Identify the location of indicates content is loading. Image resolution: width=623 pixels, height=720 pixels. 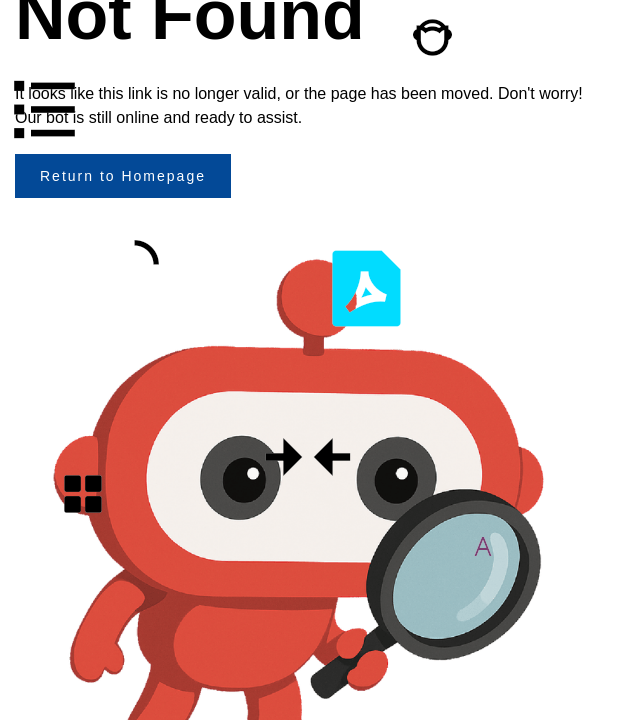
(134, 264).